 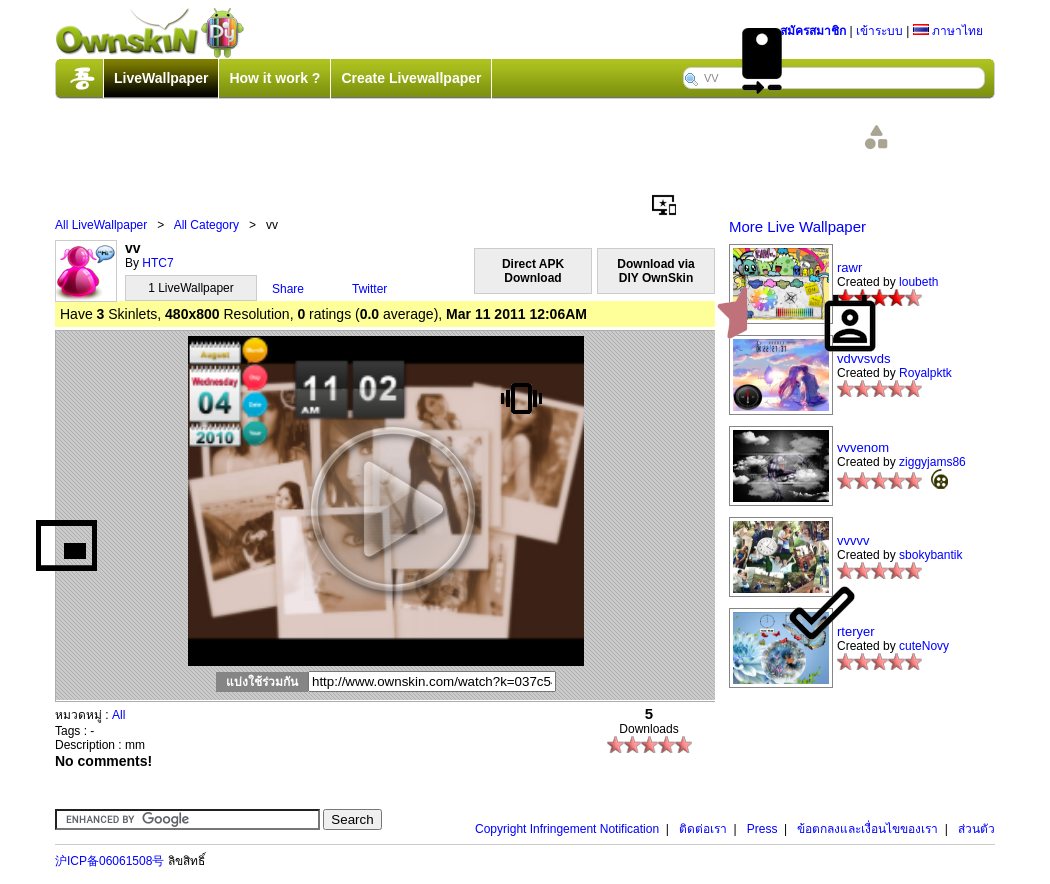 I want to click on enable picture-in-picture mode, so click(x=66, y=545).